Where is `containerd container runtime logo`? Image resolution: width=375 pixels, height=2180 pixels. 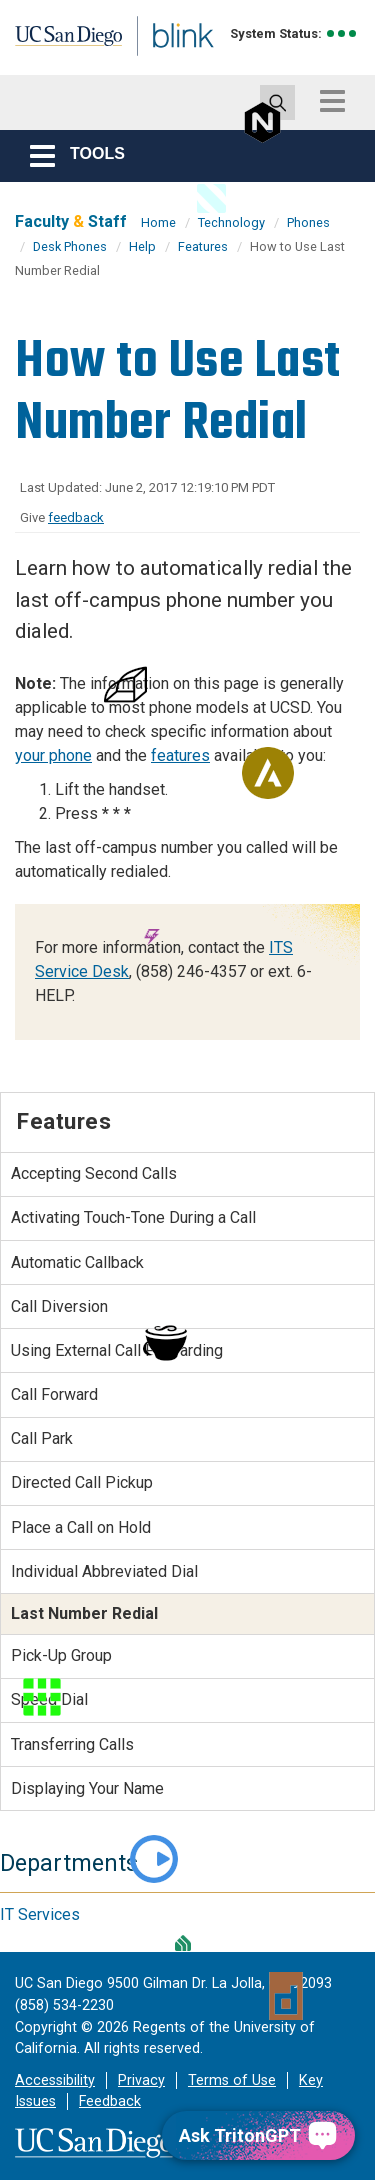
containerd container runtime logo is located at coordinates (286, 1996).